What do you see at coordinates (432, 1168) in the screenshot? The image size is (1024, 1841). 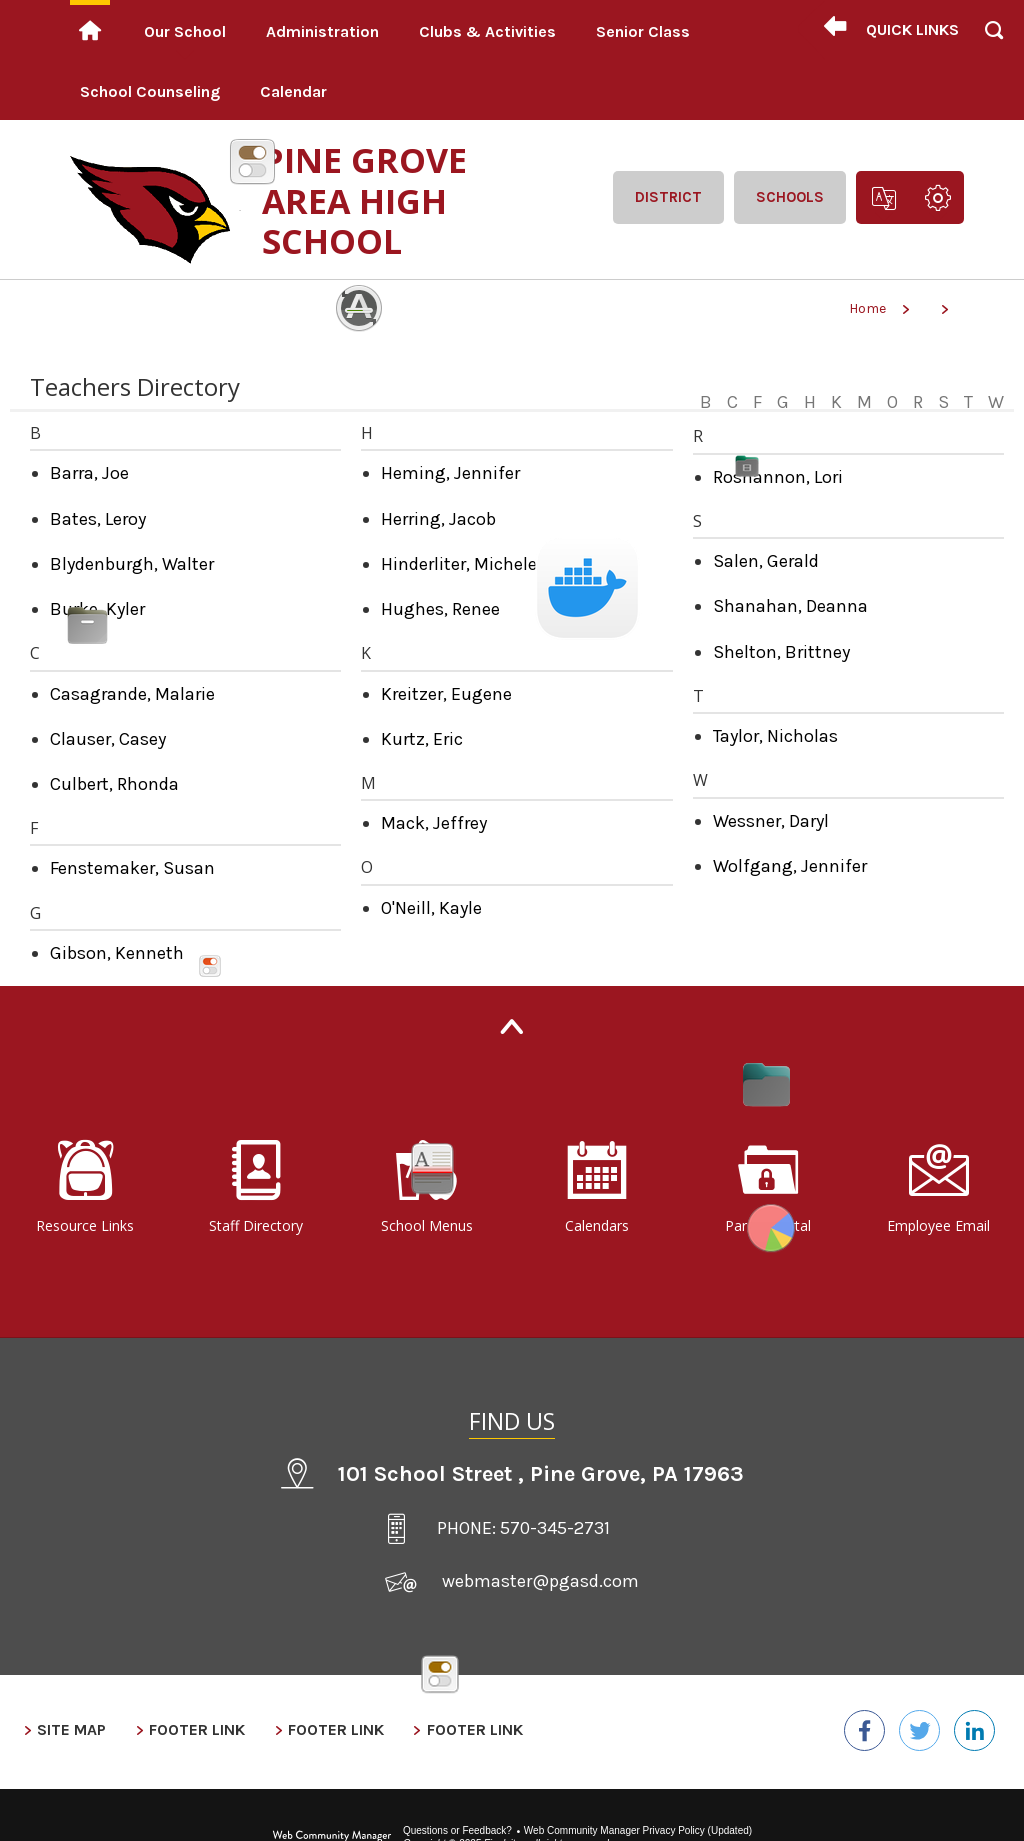 I see `open document scanner app` at bounding box center [432, 1168].